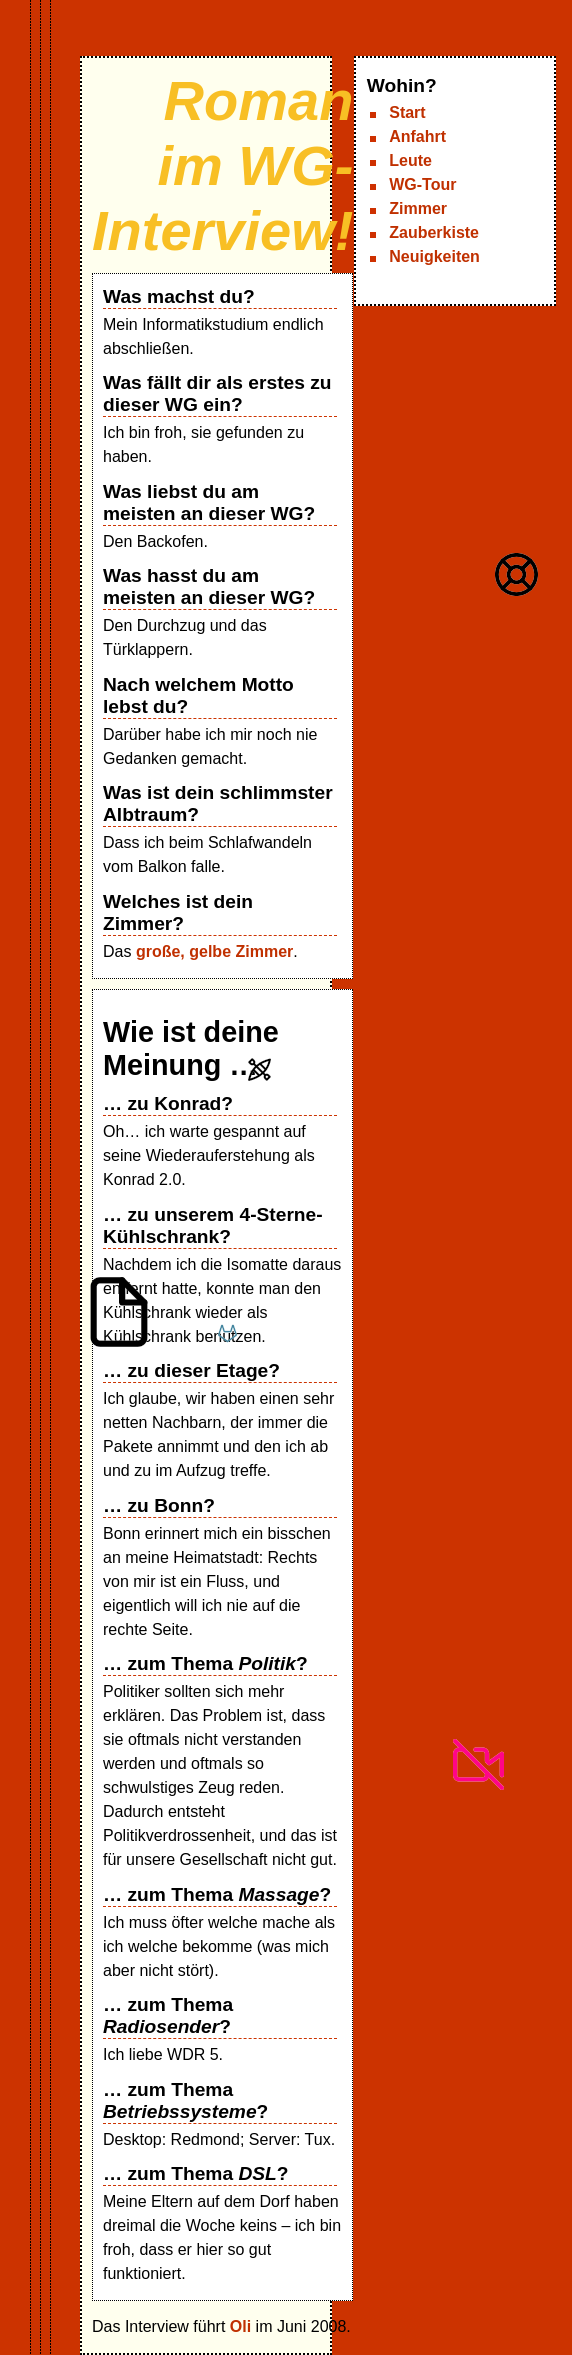 The height and width of the screenshot is (2355, 572). What do you see at coordinates (516, 574) in the screenshot?
I see `access help or support` at bounding box center [516, 574].